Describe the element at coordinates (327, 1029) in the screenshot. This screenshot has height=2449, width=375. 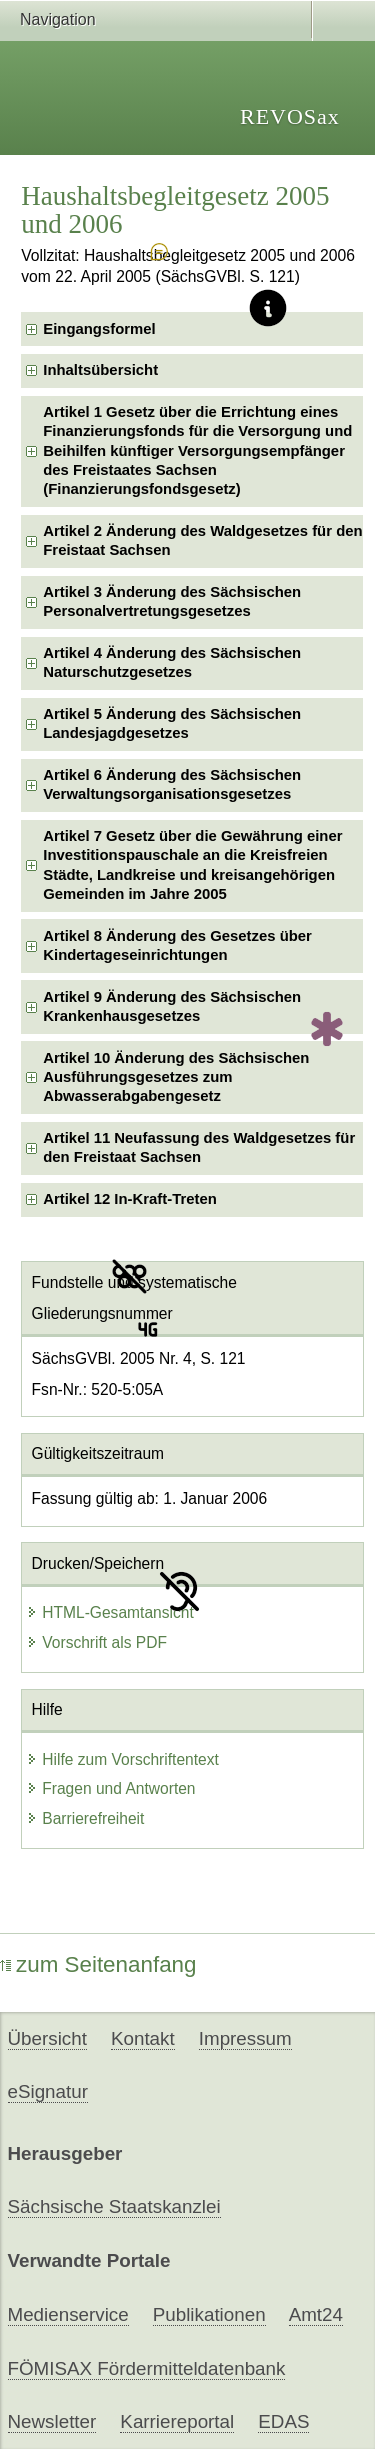
I see `access medical or health-related features` at that location.